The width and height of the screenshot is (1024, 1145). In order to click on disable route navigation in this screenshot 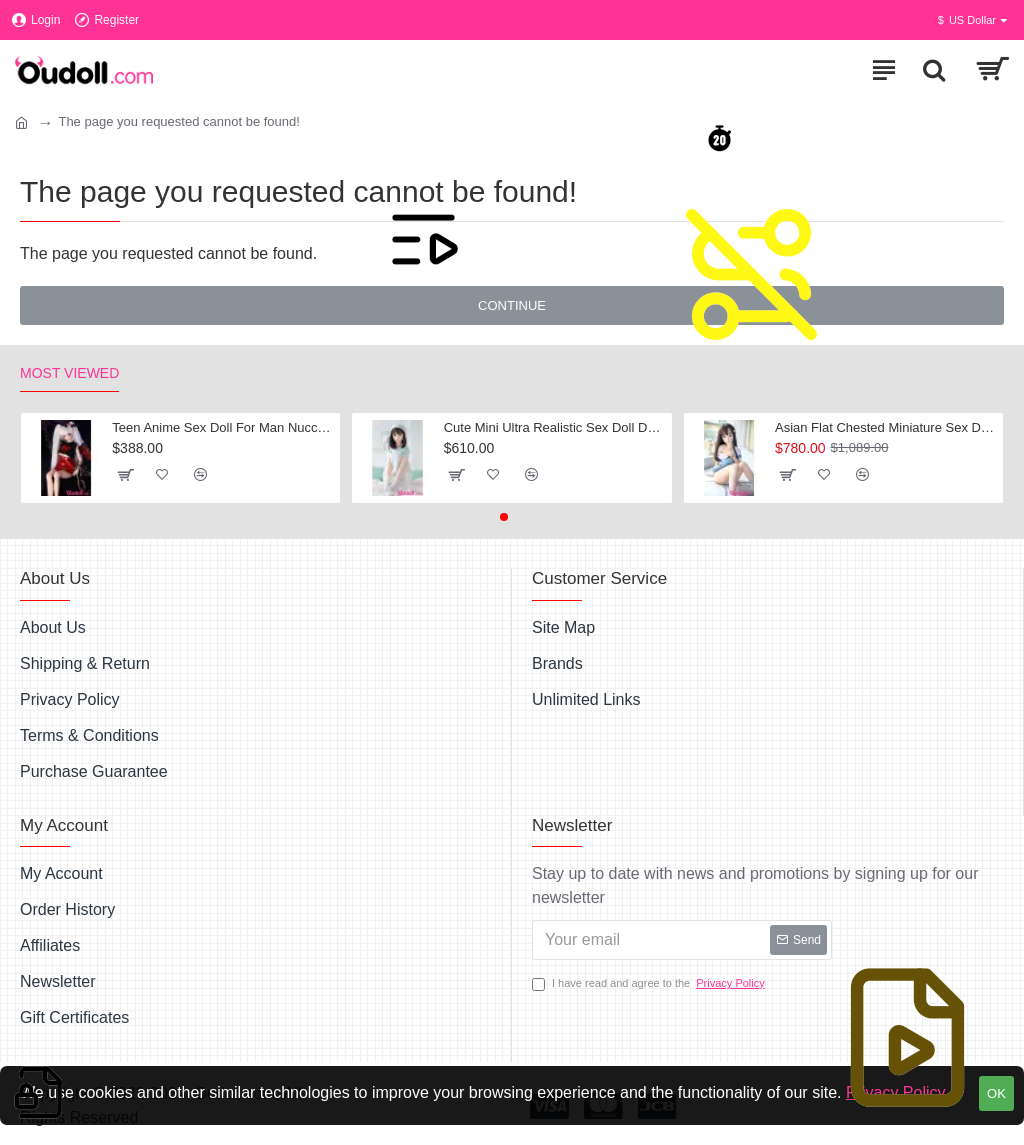, I will do `click(751, 274)`.